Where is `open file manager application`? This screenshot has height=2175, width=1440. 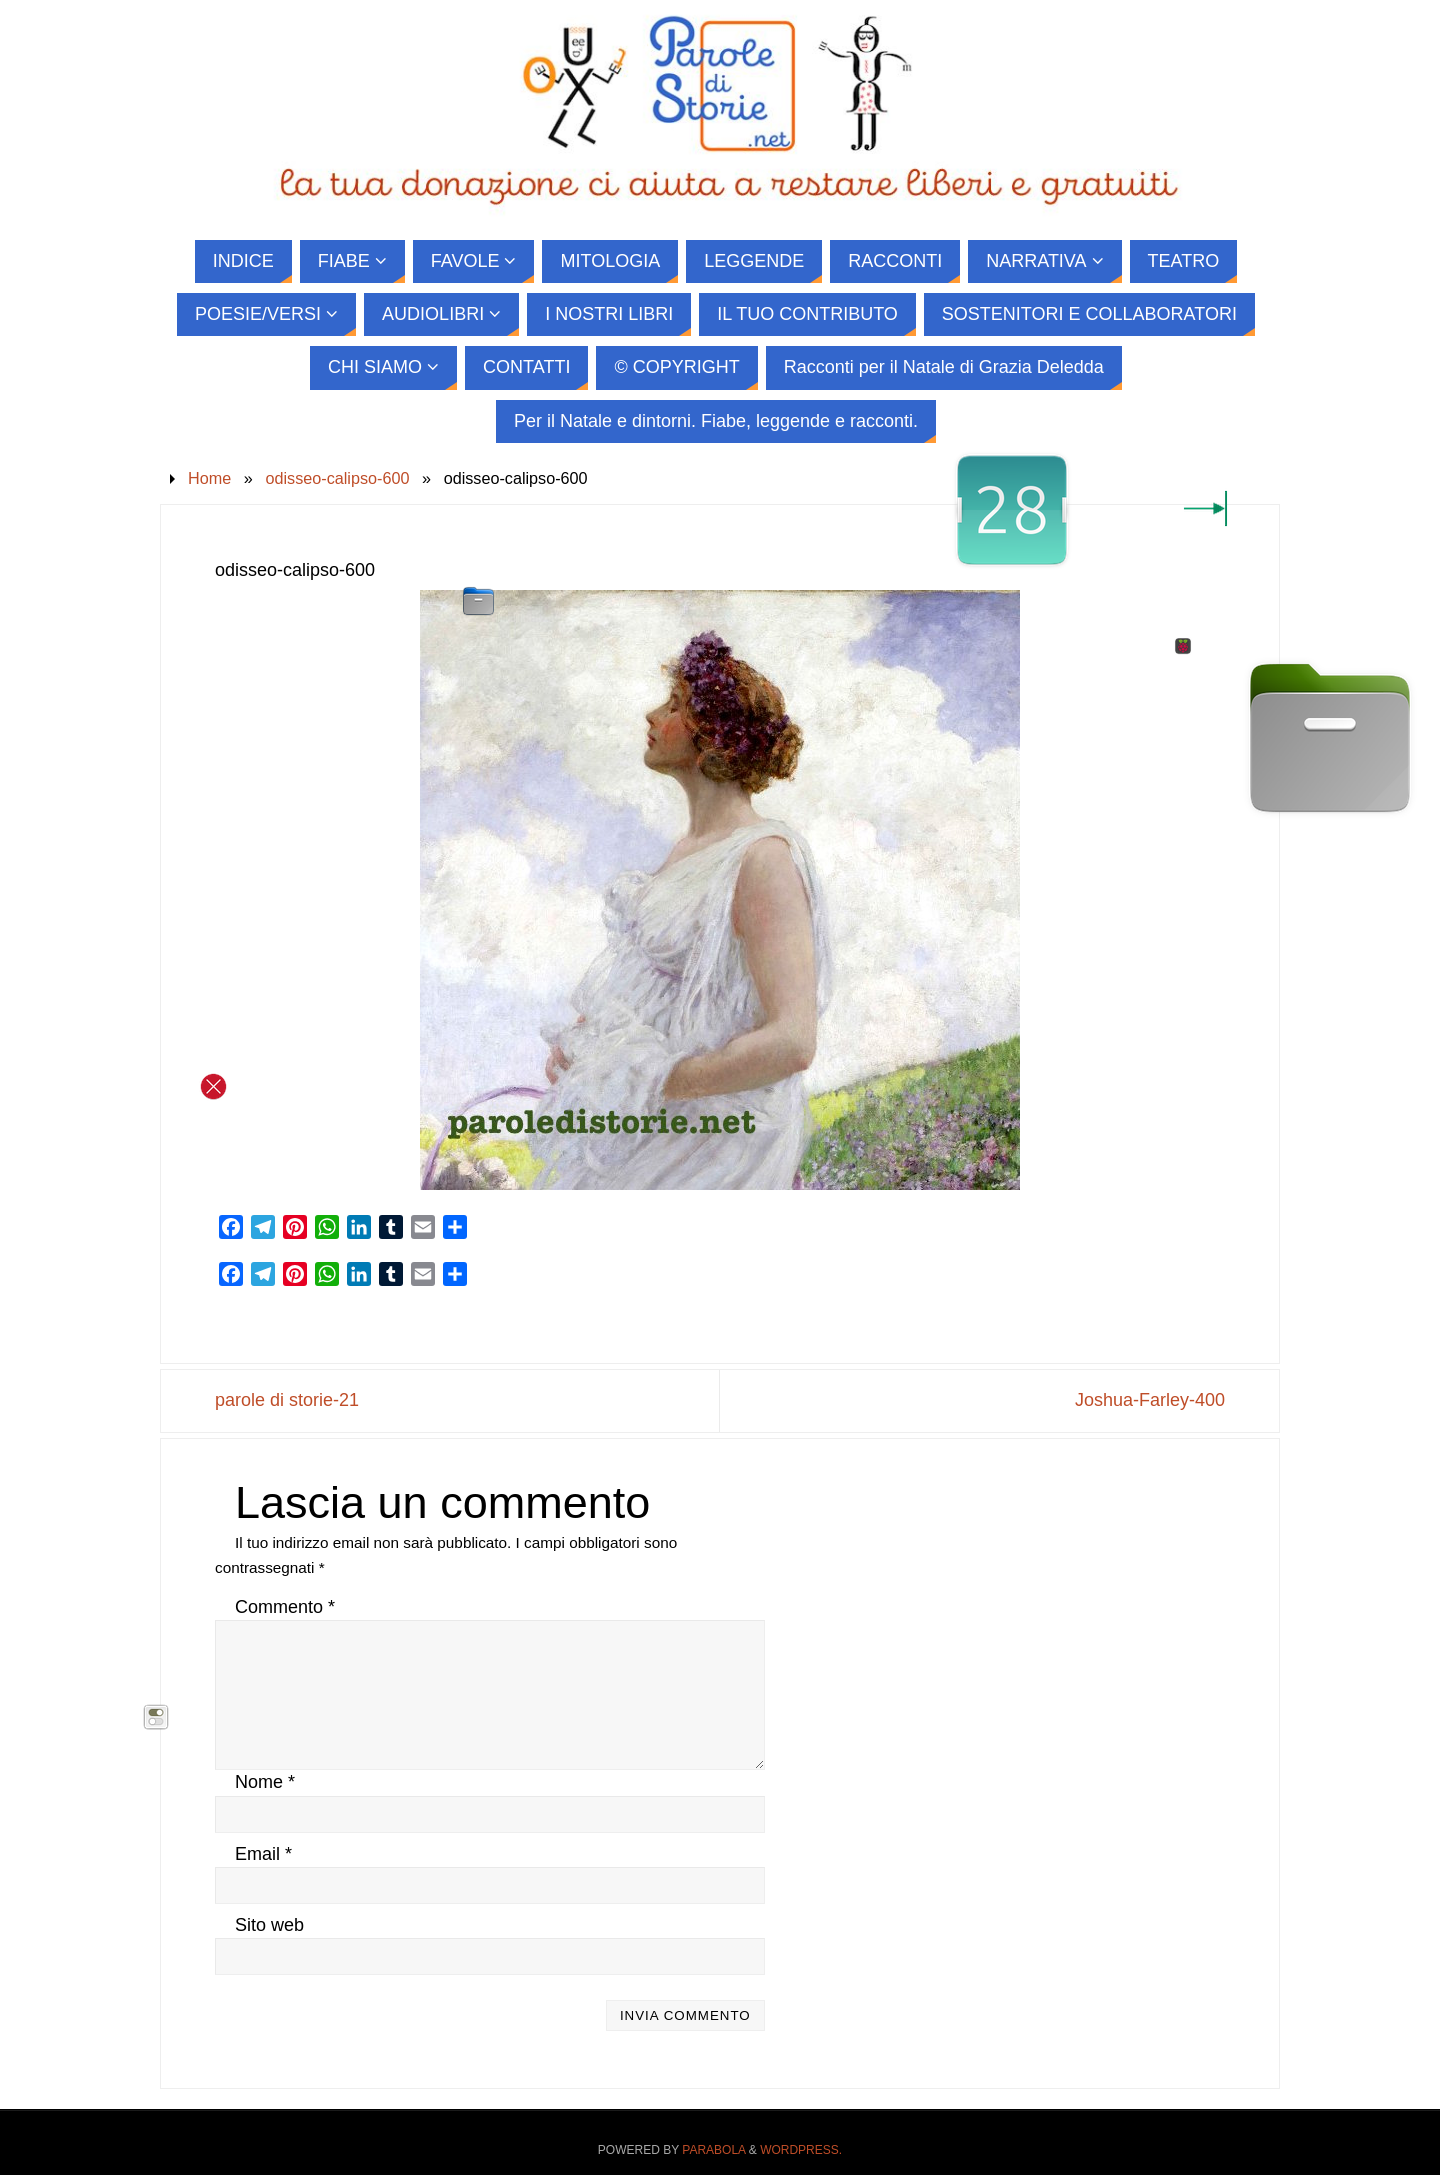
open file manager application is located at coordinates (1330, 738).